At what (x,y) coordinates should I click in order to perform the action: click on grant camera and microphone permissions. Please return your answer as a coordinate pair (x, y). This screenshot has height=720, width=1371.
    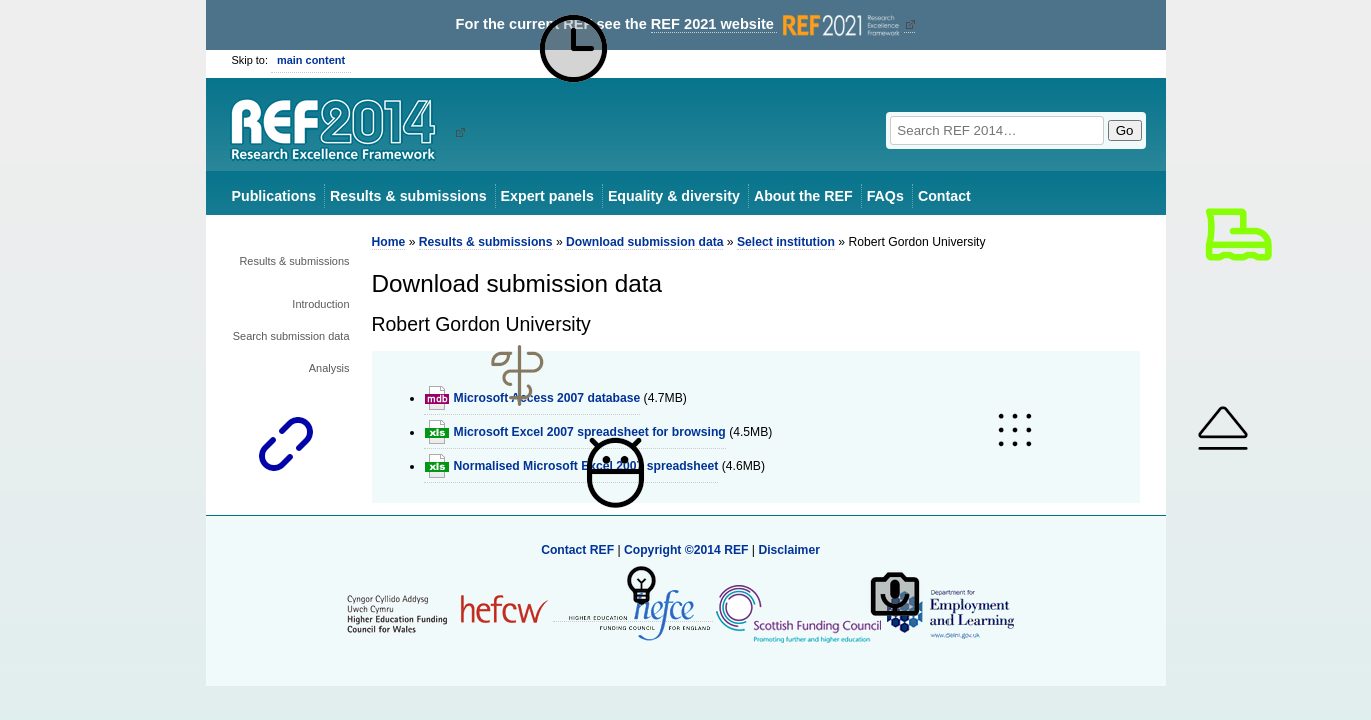
    Looking at the image, I should click on (895, 594).